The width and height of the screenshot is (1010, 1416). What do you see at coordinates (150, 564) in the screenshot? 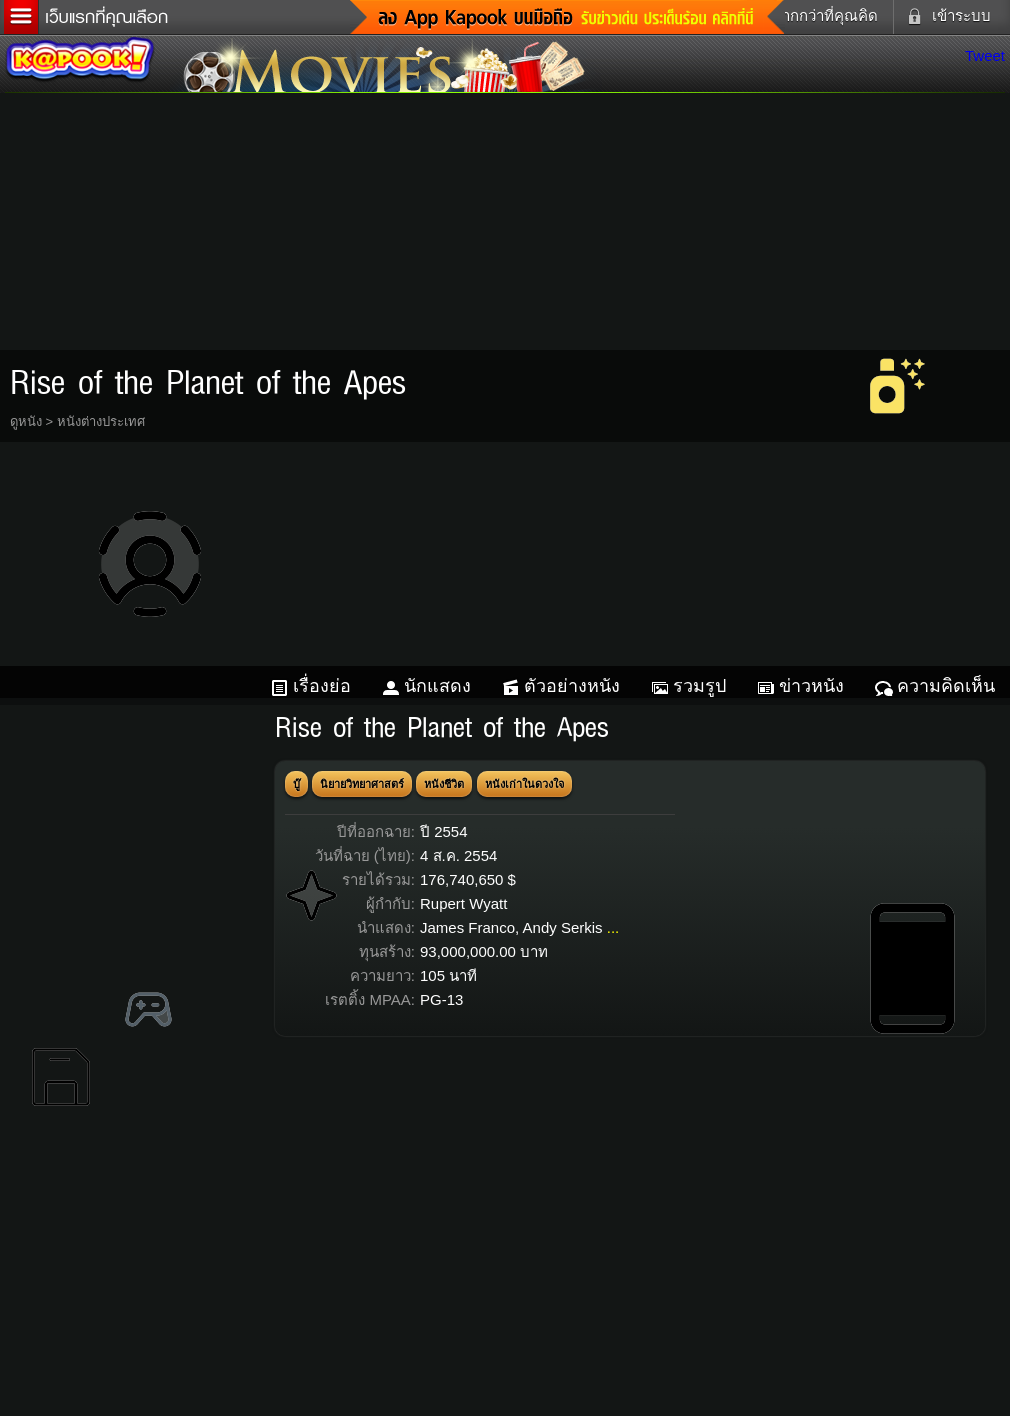
I see `incomplete or pending user profile` at bounding box center [150, 564].